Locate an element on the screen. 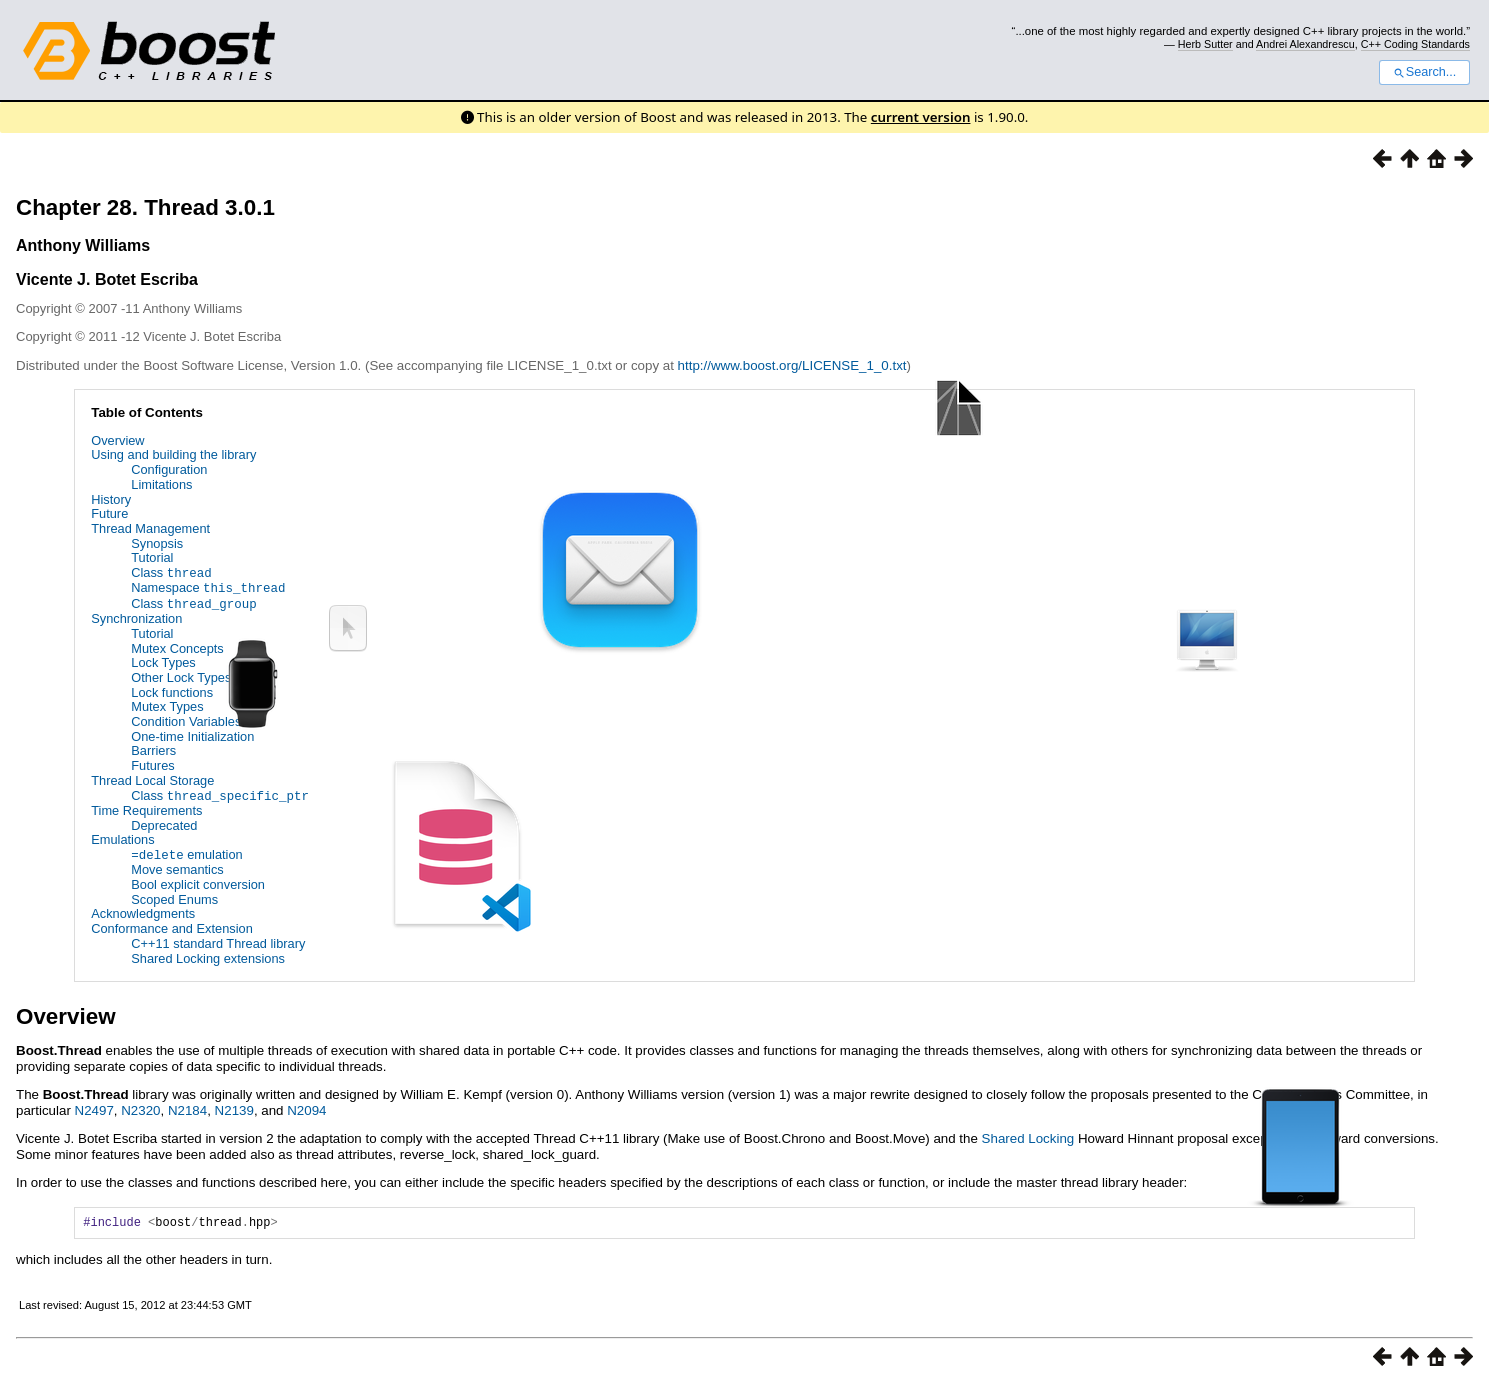  open sql database file in Visual Studio Code is located at coordinates (457, 847).